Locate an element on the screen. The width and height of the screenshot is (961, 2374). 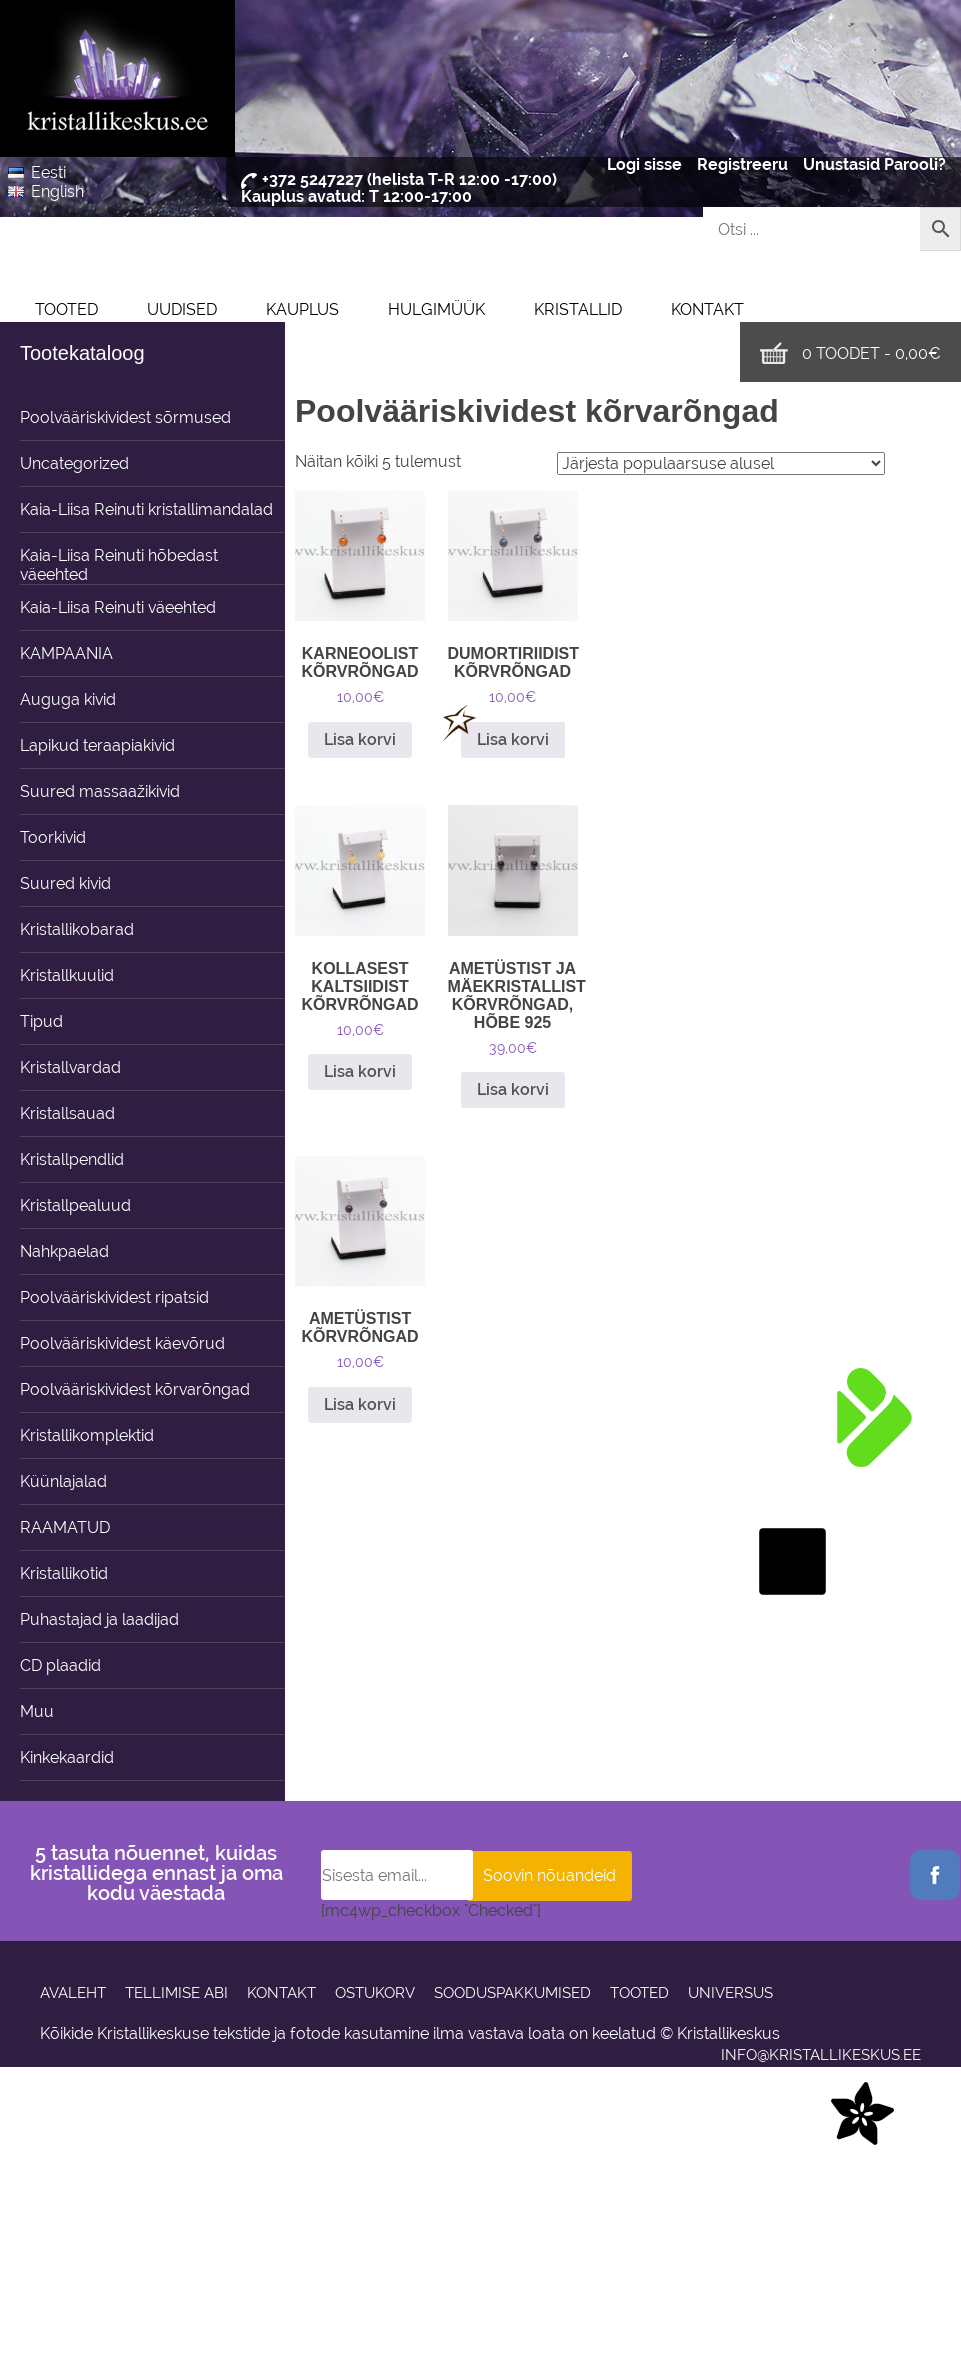
an unchecked or empty checkbox state is located at coordinates (792, 1561).